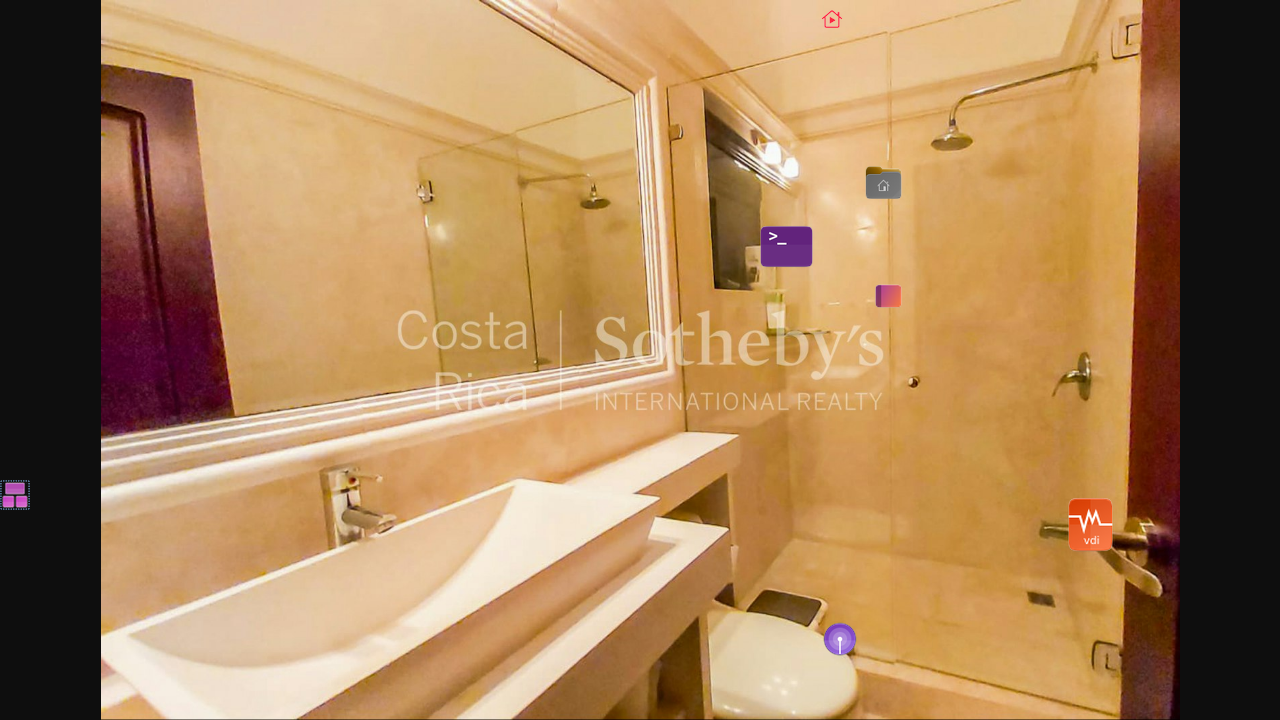 The image size is (1280, 720). I want to click on access the desktop folder, so click(888, 295).